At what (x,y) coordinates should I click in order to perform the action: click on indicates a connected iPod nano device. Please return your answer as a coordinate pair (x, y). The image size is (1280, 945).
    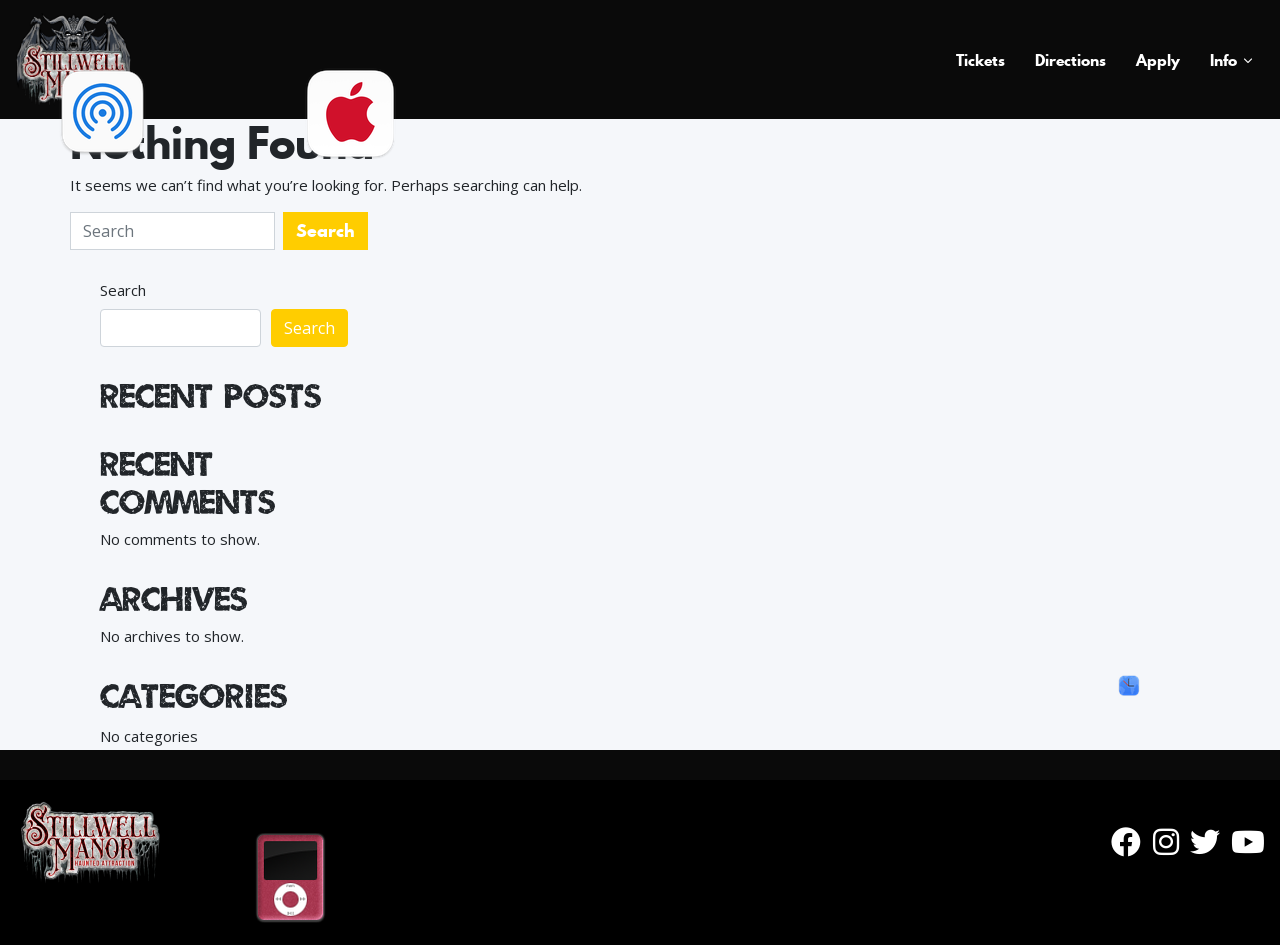
    Looking at the image, I should click on (290, 857).